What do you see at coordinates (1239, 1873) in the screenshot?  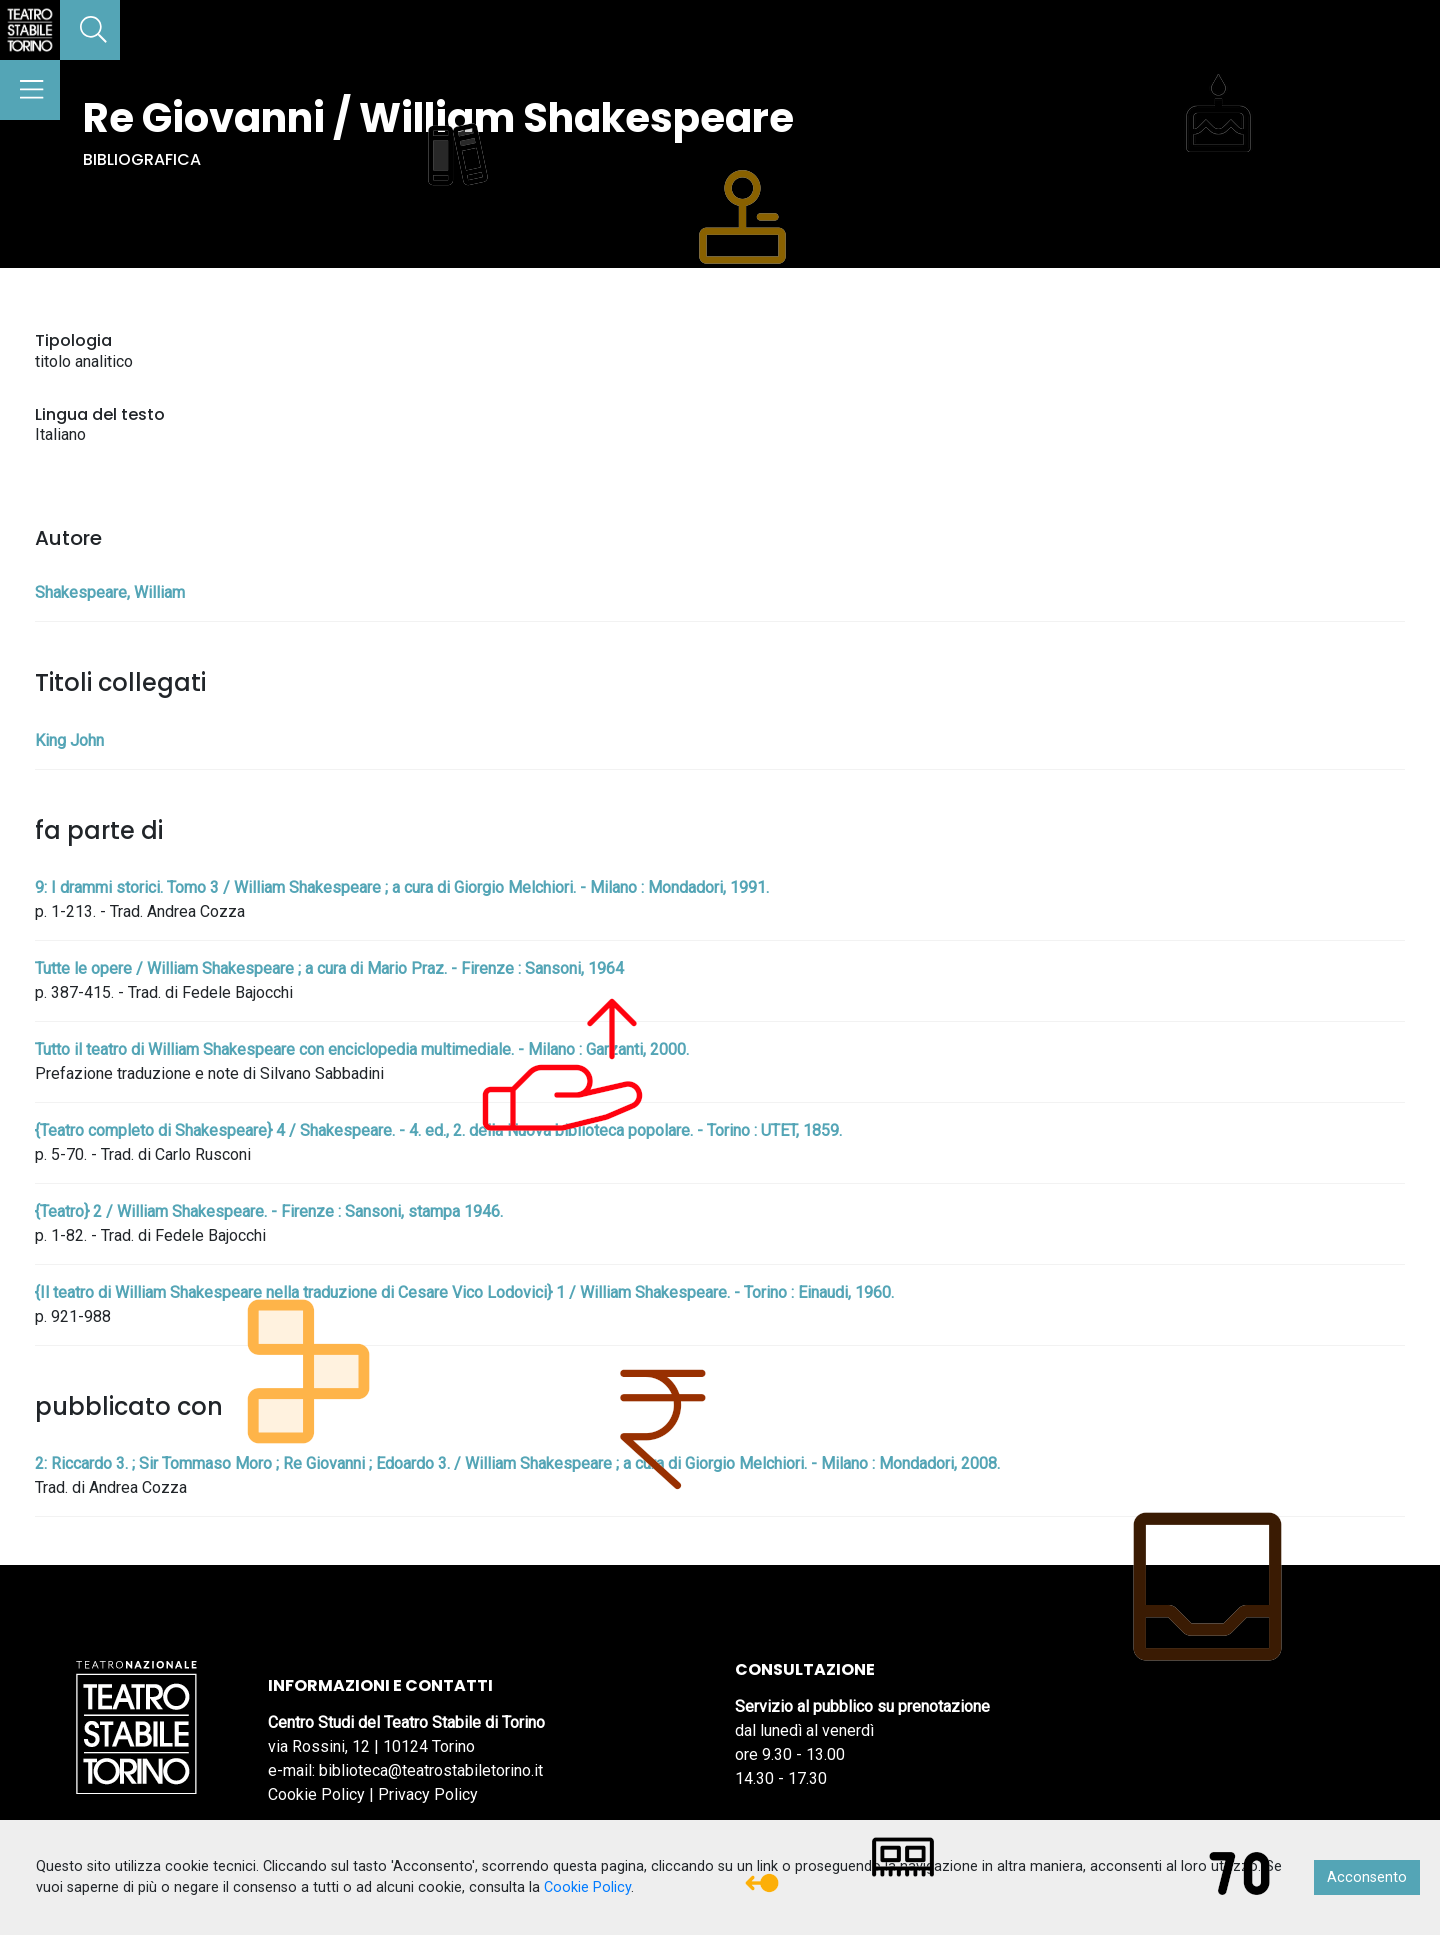 I see `indicates a count or quantity of 70` at bounding box center [1239, 1873].